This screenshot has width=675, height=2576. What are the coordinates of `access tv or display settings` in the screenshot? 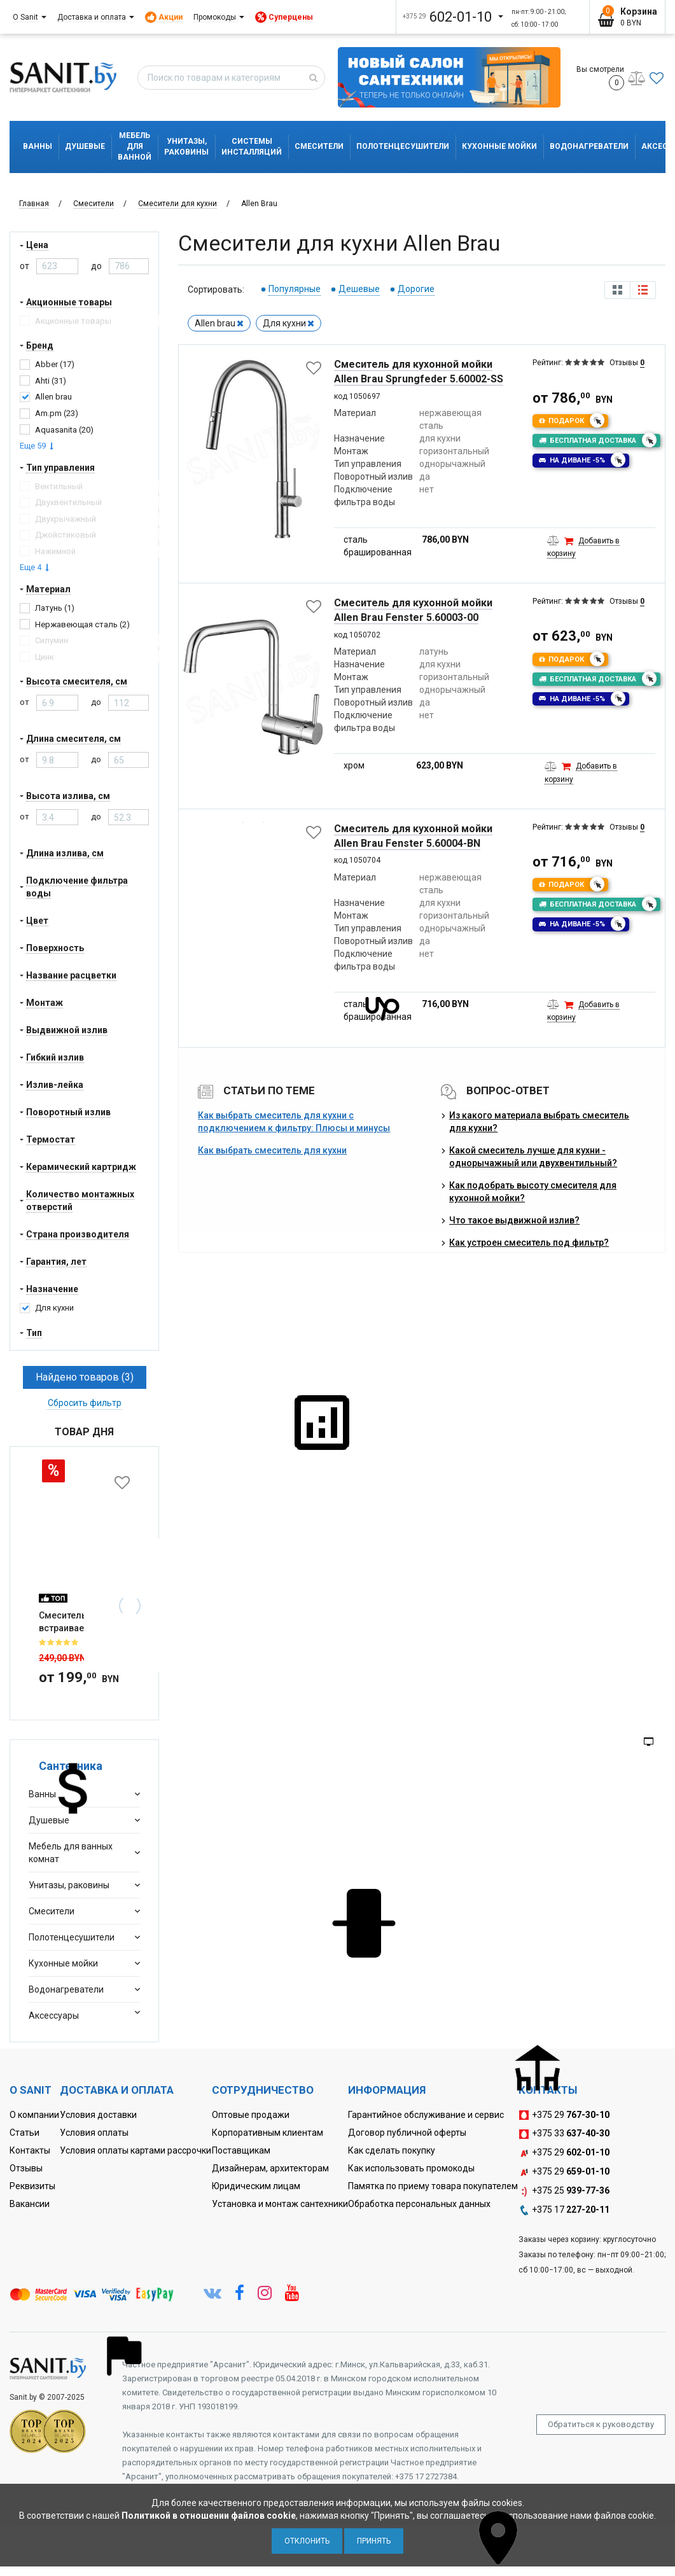 It's located at (648, 1741).